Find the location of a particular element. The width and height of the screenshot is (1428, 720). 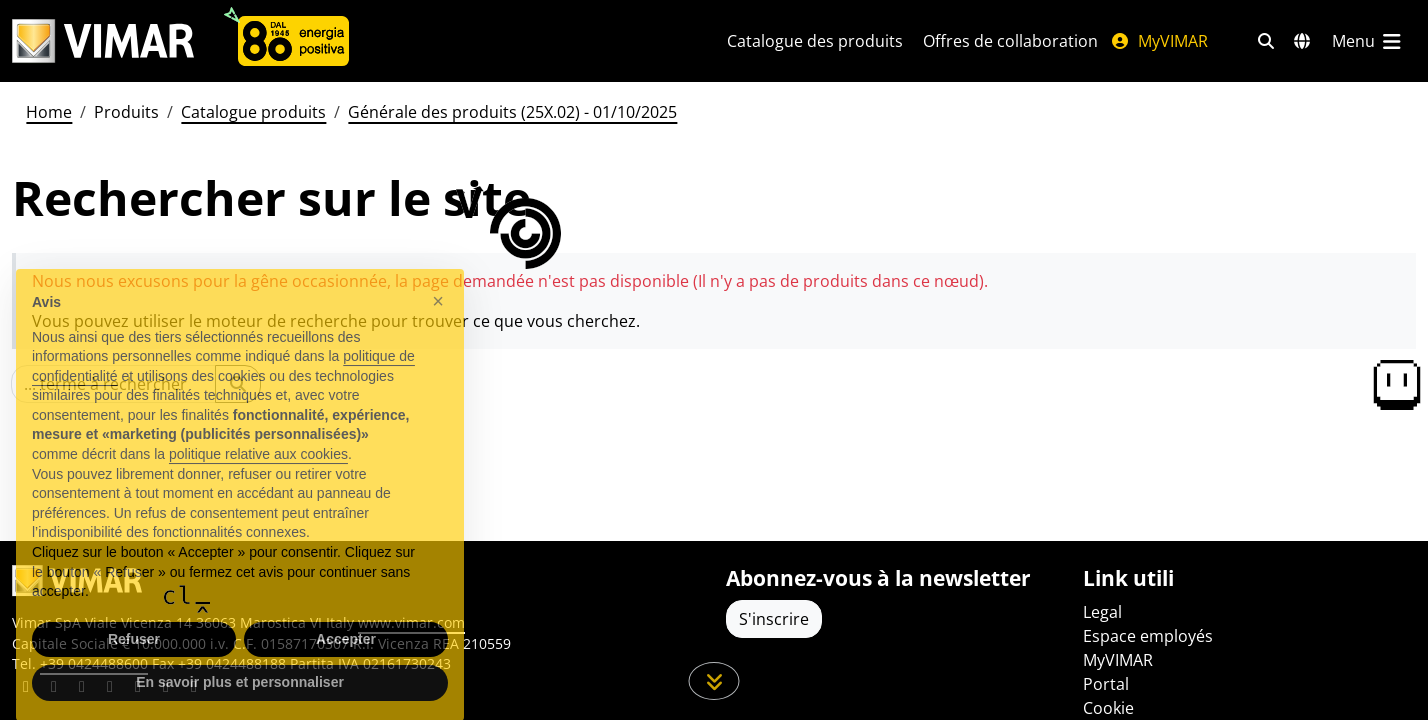

open mapillary street-level imagery app is located at coordinates (232, 15).